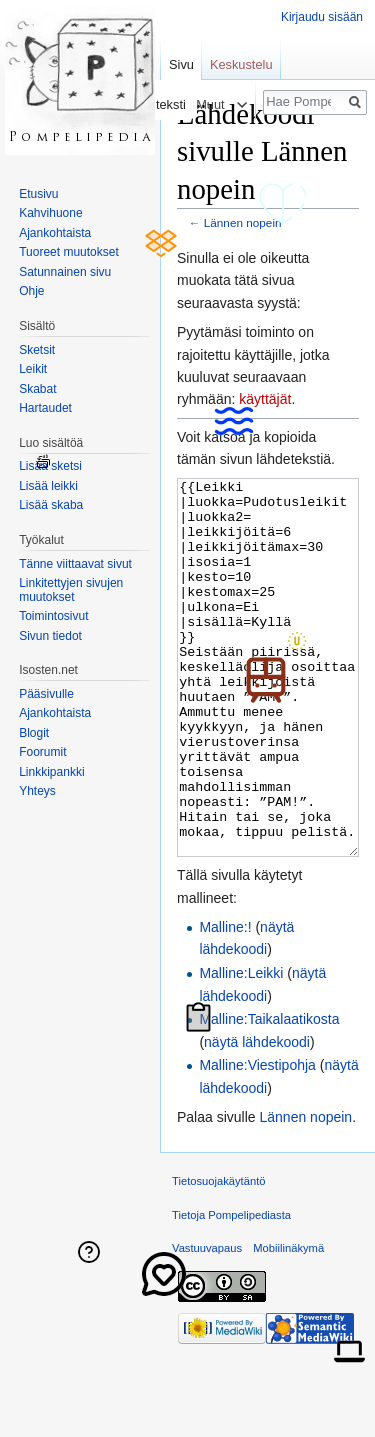 The width and height of the screenshot is (375, 1437). What do you see at coordinates (43, 461) in the screenshot?
I see `replace all occurrences in document` at bounding box center [43, 461].